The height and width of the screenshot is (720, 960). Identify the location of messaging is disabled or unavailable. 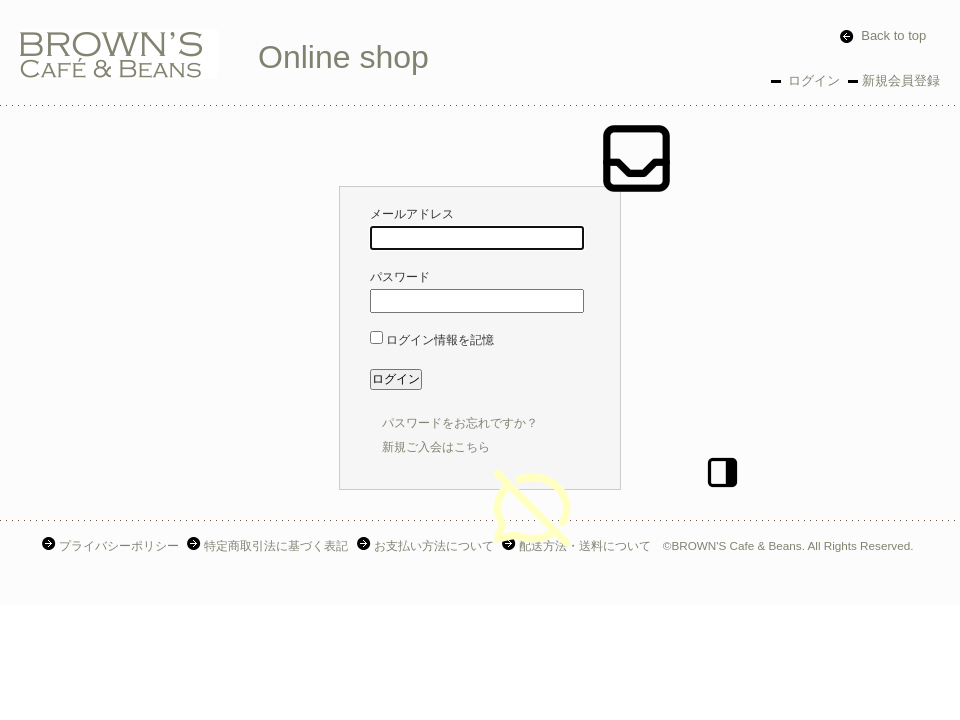
(532, 508).